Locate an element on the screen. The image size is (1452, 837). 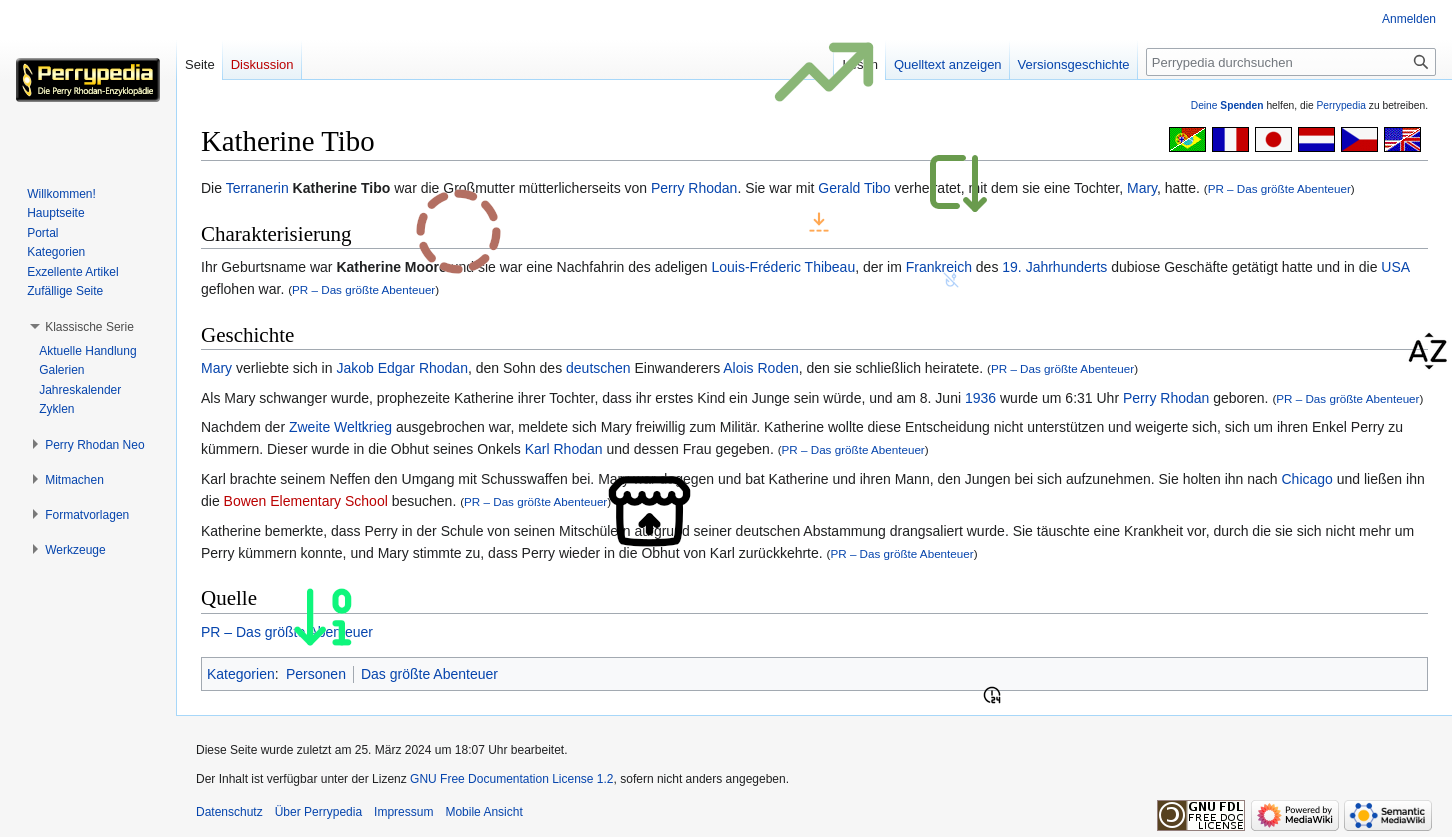
auto-fit content to bottom boundary is located at coordinates (957, 182).